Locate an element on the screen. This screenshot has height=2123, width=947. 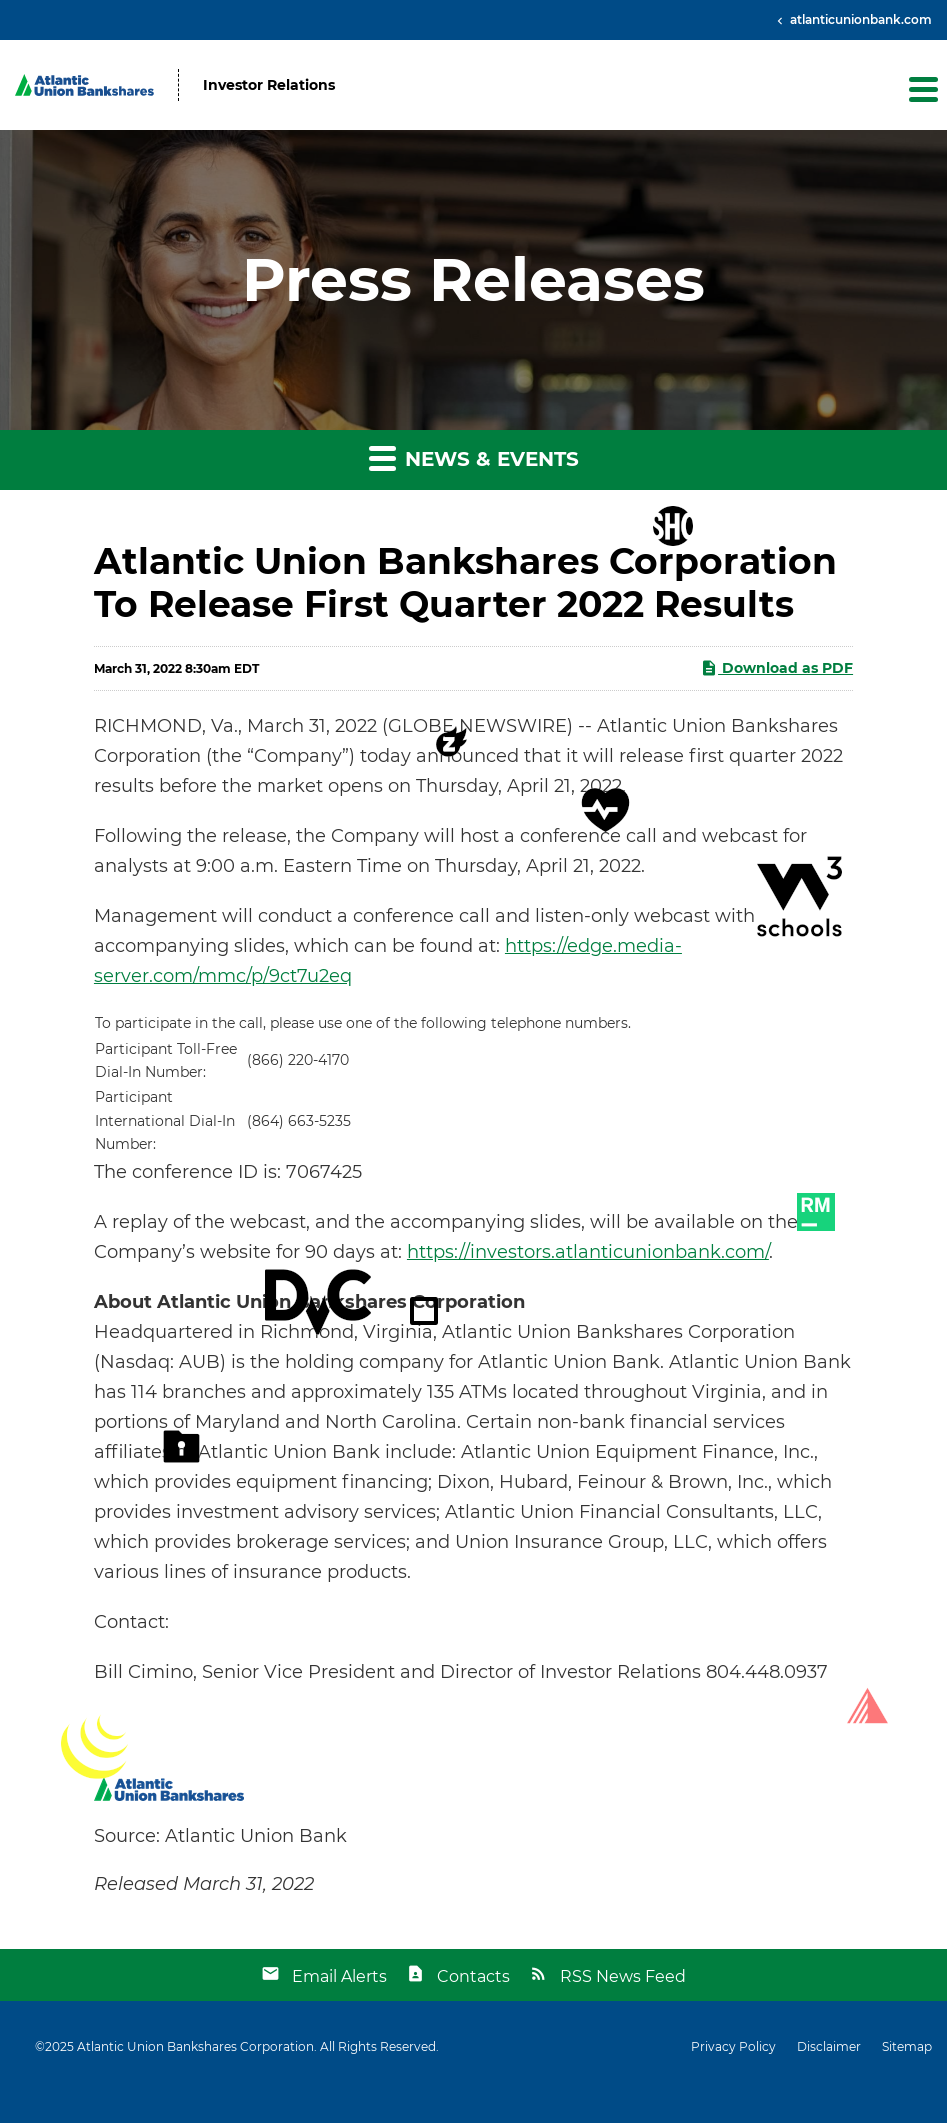
open RubyMine IDE is located at coordinates (816, 1212).